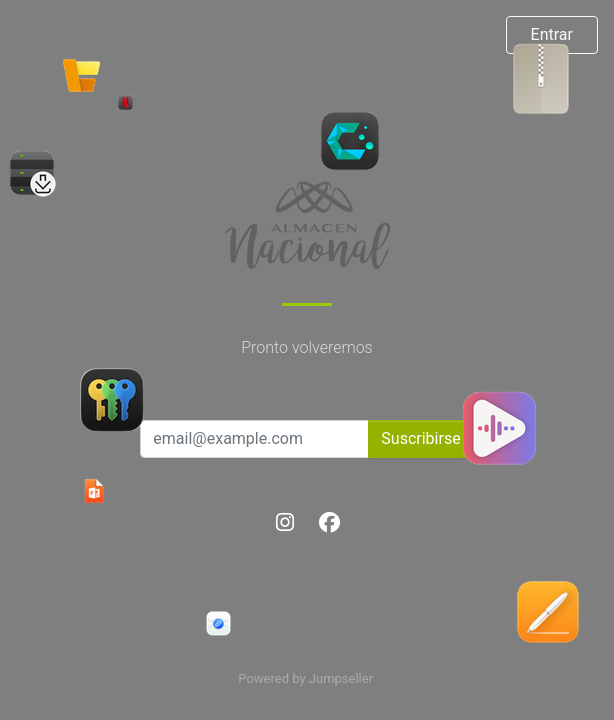 The width and height of the screenshot is (614, 720). I want to click on open Apple Pages document editor, so click(548, 612).